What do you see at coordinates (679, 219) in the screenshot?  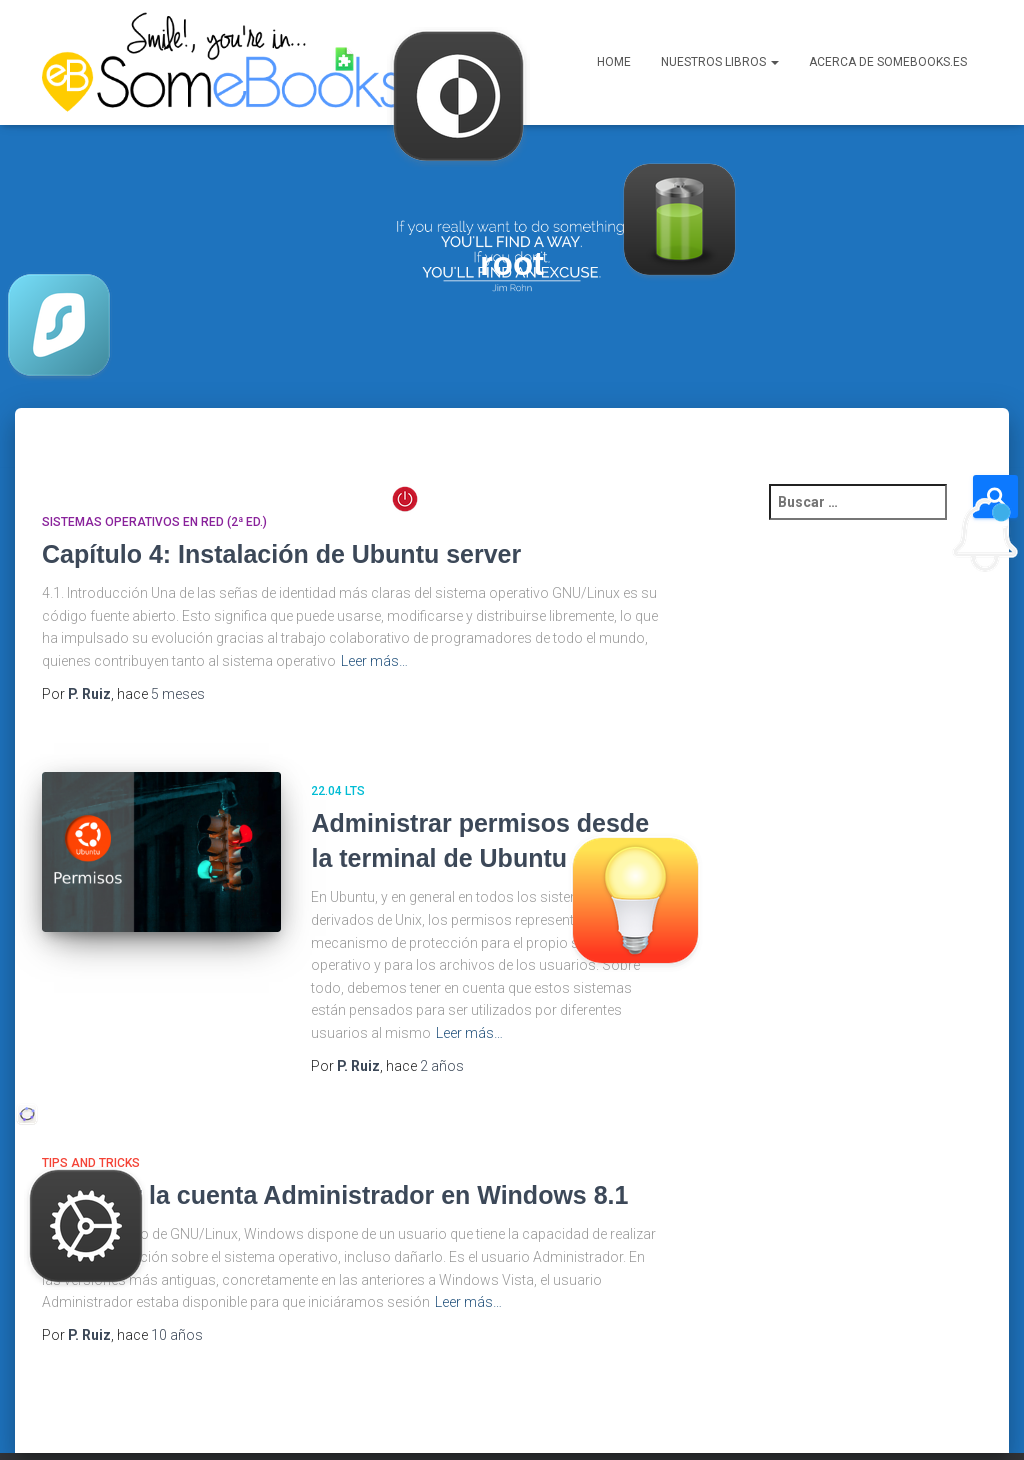 I see `open power management settings` at bounding box center [679, 219].